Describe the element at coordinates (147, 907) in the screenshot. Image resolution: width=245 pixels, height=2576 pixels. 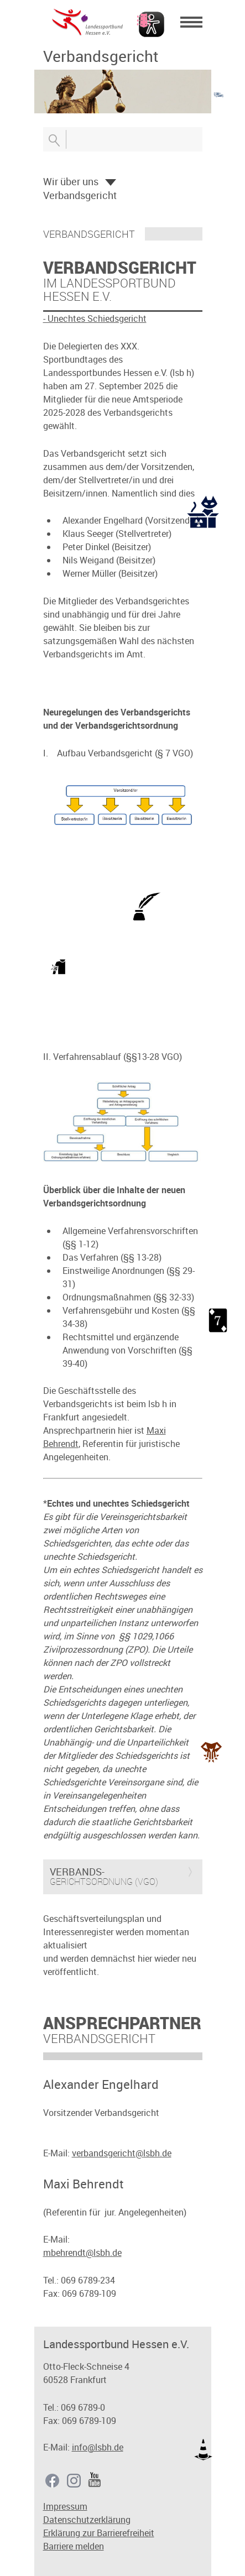
I see `compose or write a new document` at that location.